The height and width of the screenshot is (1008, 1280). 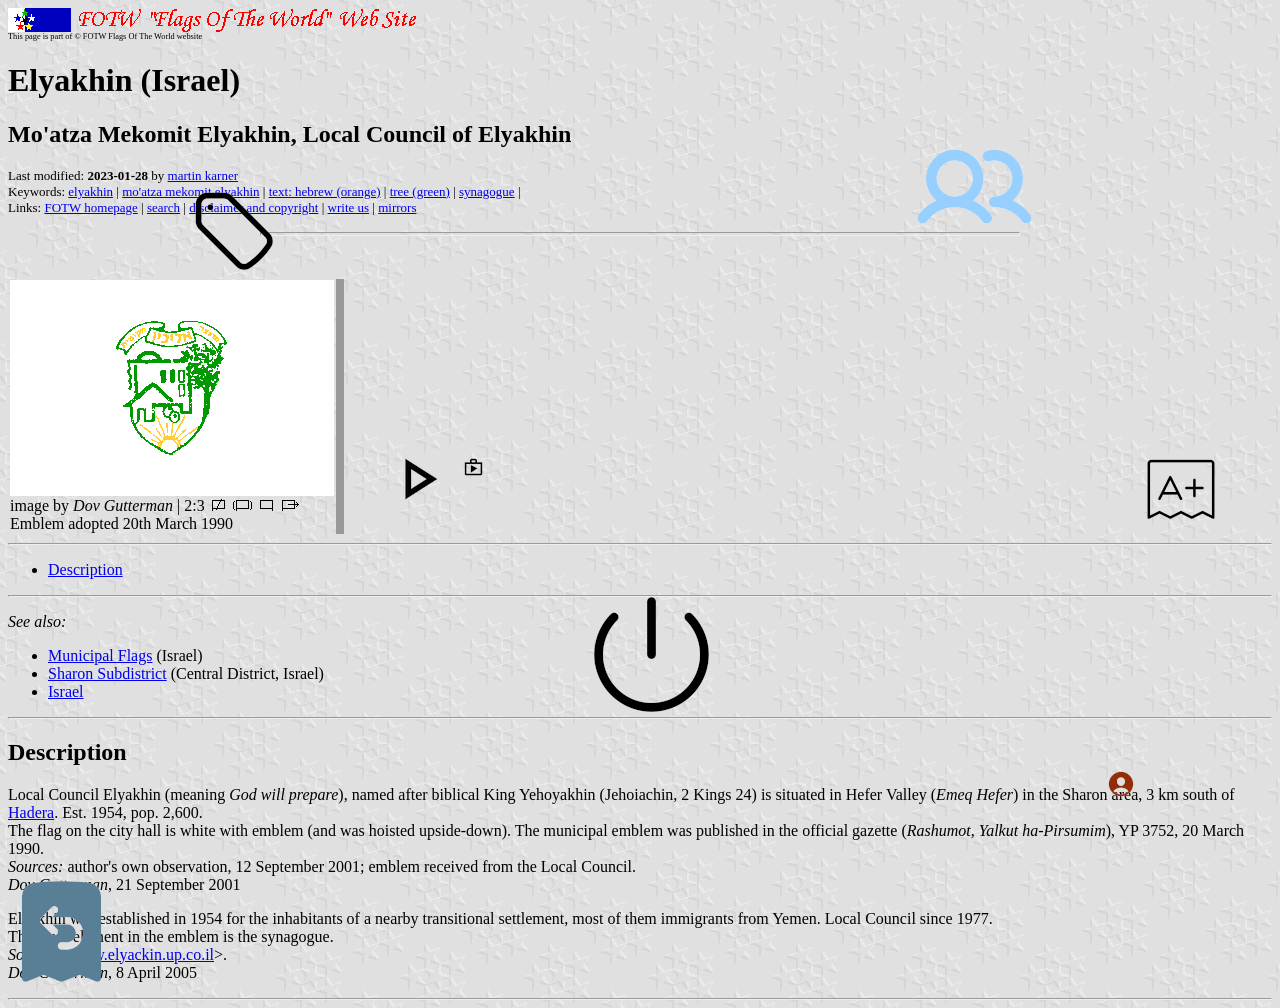 I want to click on view exam or test results, so click(x=1181, y=488).